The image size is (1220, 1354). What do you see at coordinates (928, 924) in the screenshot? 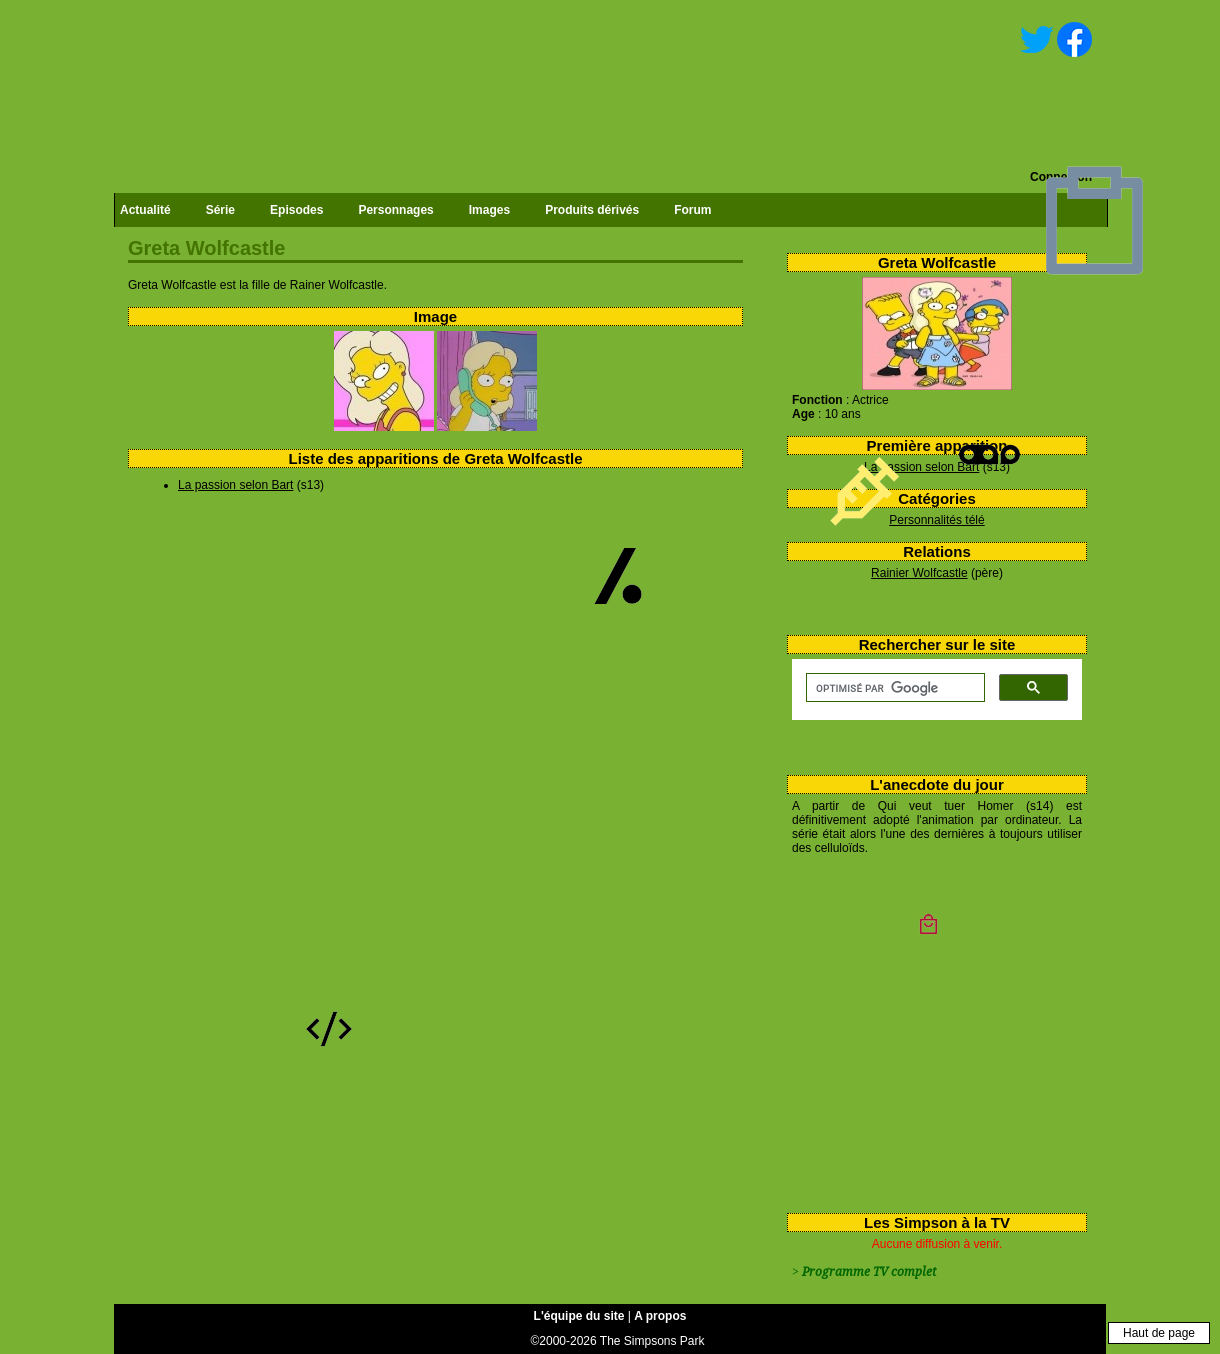
I see `view your shopping bag` at bounding box center [928, 924].